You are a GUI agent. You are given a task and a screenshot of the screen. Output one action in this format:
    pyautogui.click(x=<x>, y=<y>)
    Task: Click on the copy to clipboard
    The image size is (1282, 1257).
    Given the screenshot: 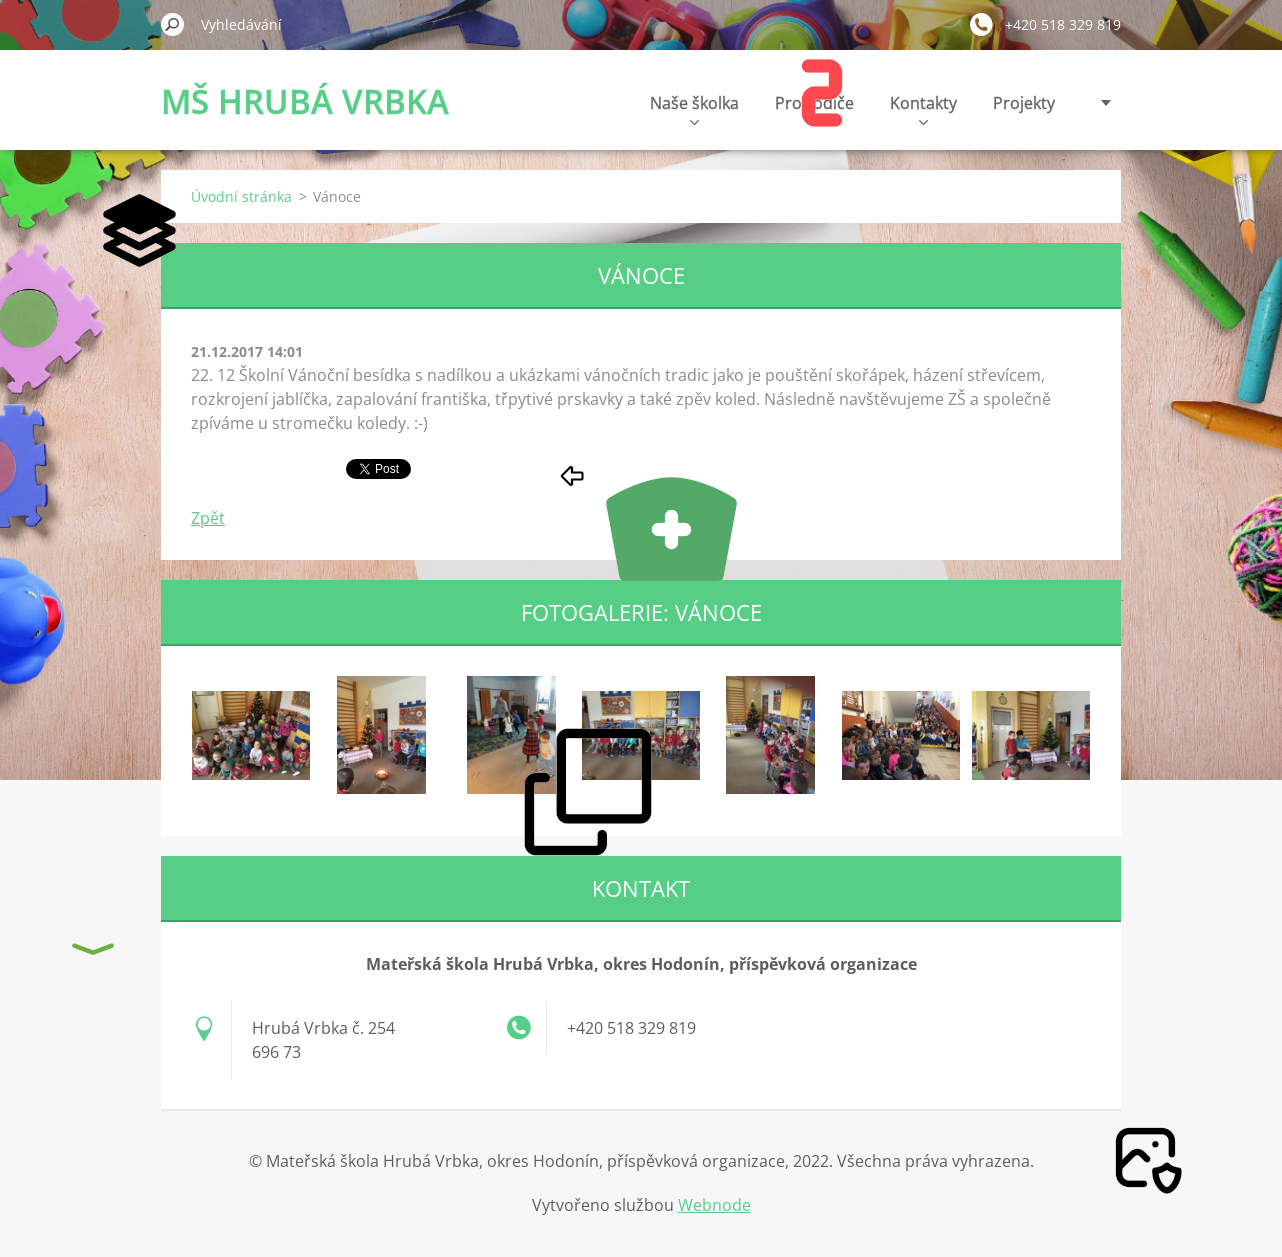 What is the action you would take?
    pyautogui.click(x=588, y=792)
    